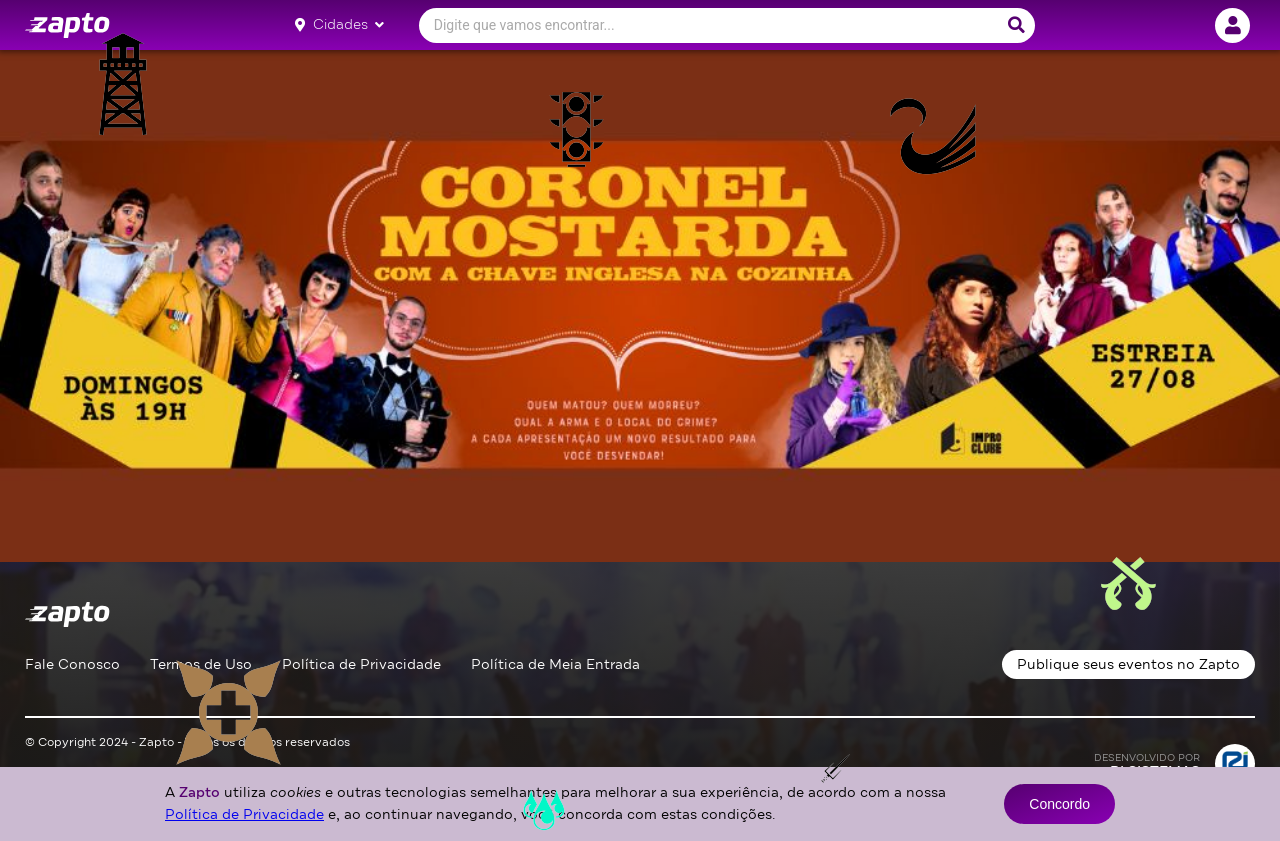 This screenshot has width=1280, height=841. I want to click on indicates combat or duel mode in a game, so click(1128, 583).